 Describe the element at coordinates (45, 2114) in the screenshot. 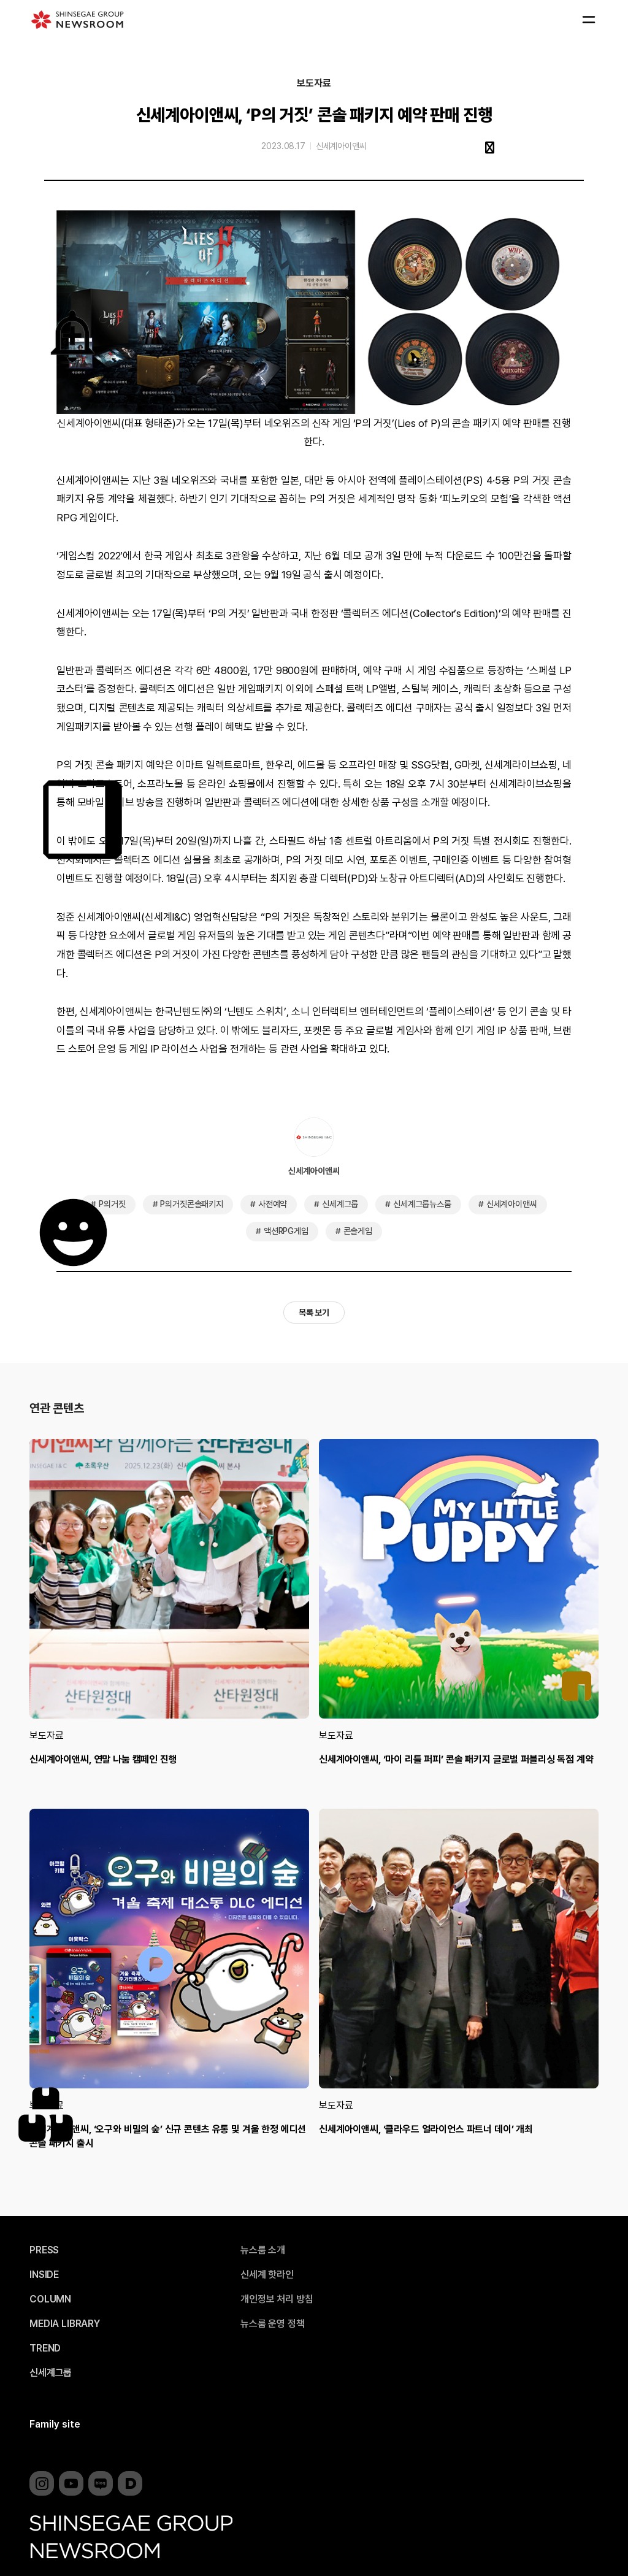

I see `view inventory or stock items` at that location.